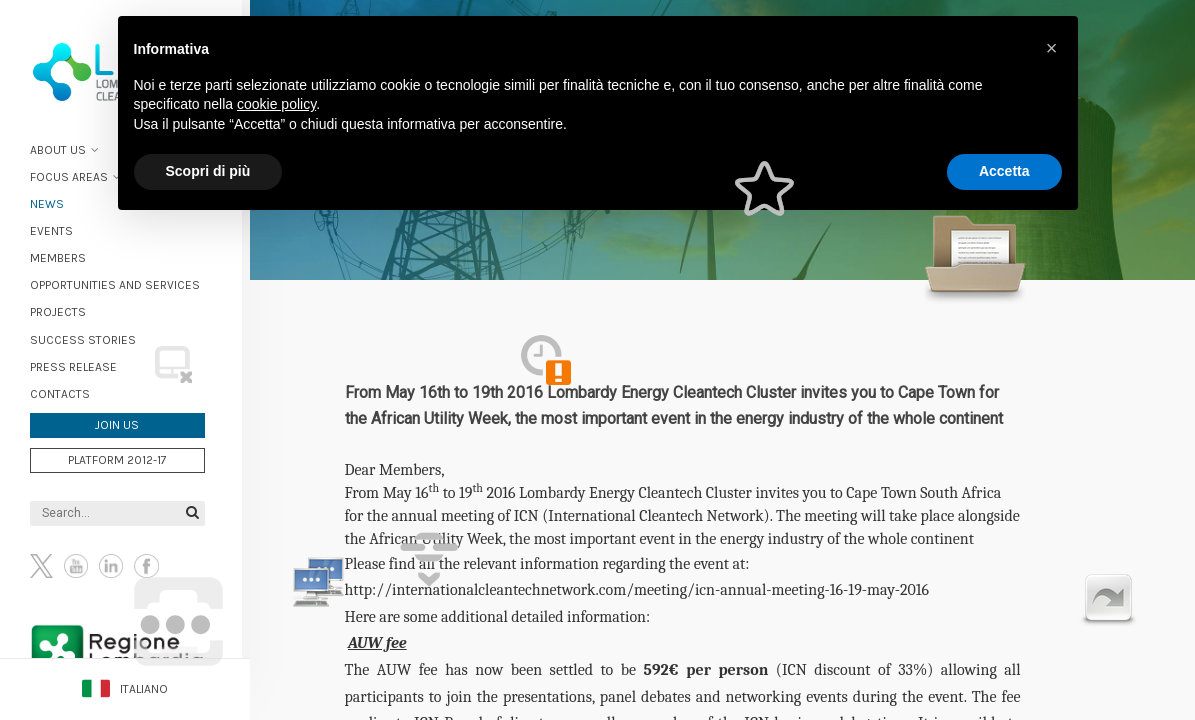  What do you see at coordinates (974, 258) in the screenshot?
I see `open an existing document or file` at bounding box center [974, 258].